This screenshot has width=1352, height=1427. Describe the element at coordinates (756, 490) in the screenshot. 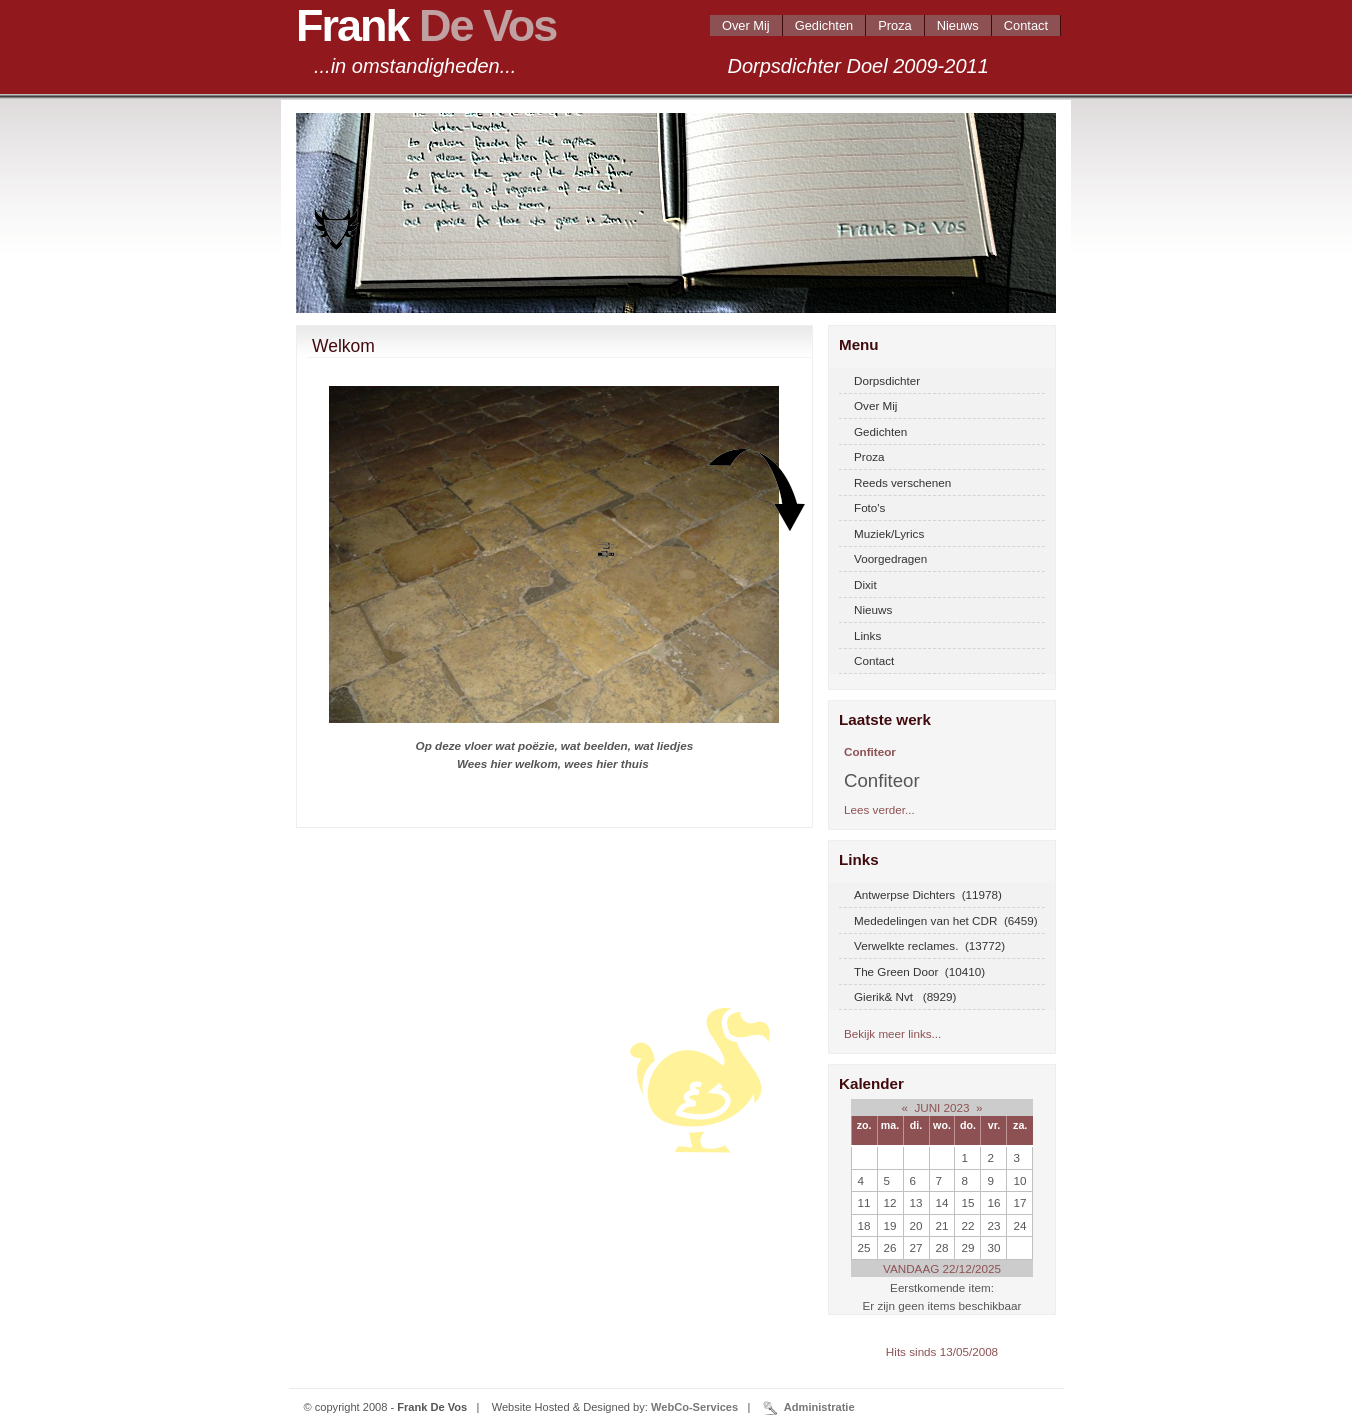

I see `rotate view to overhead perspective` at that location.